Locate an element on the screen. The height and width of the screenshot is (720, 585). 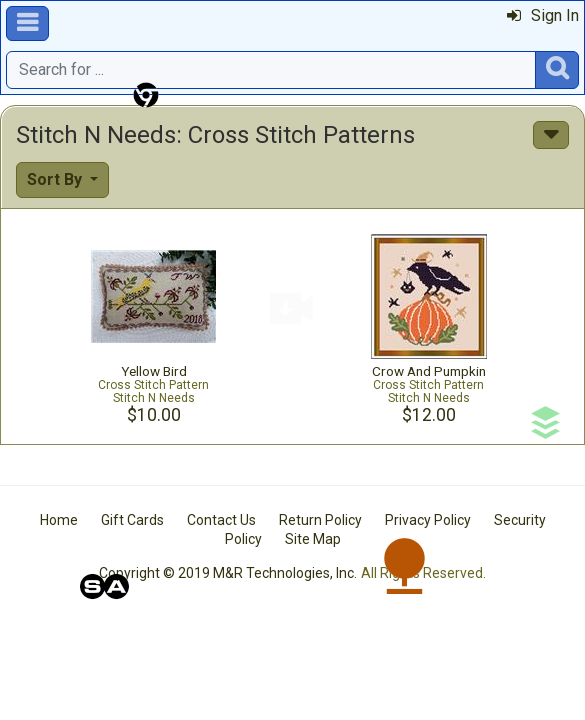
view pinned location on map is located at coordinates (404, 563).